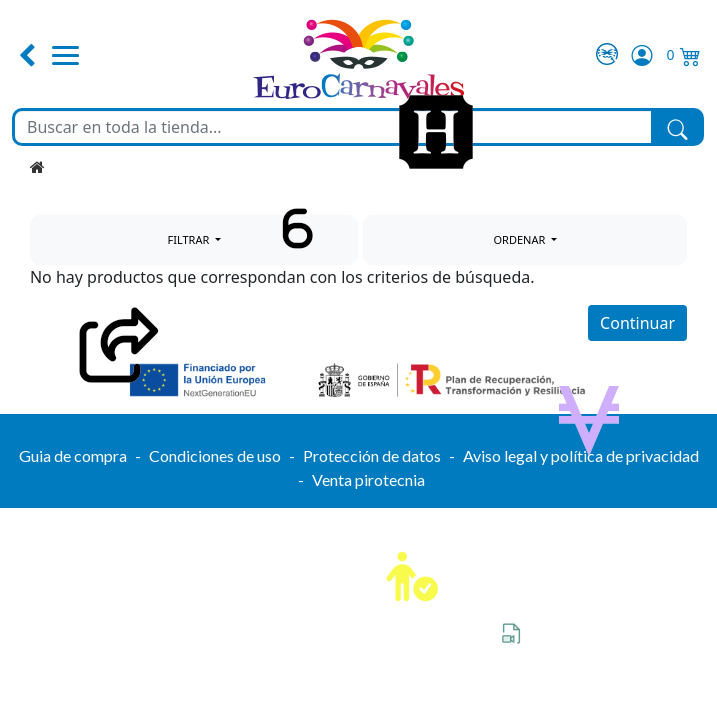 This screenshot has height=720, width=717. What do you see at coordinates (436, 132) in the screenshot?
I see `hire a helper logo` at bounding box center [436, 132].